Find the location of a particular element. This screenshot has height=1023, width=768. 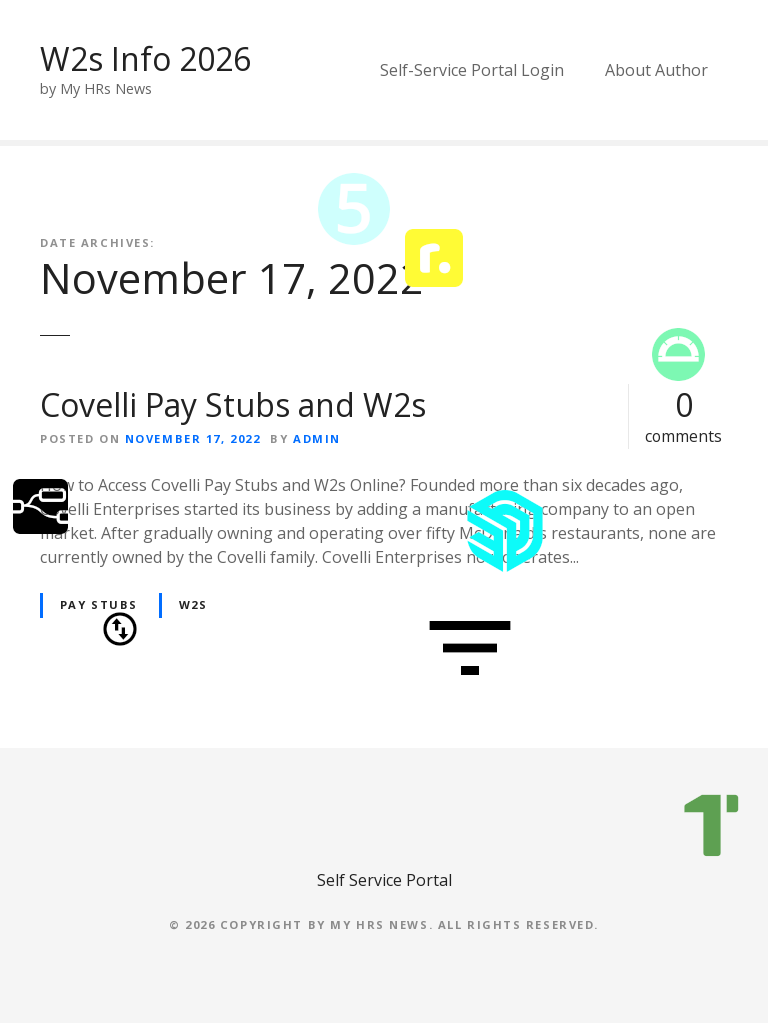

open roadmap.sh website or app is located at coordinates (434, 258).